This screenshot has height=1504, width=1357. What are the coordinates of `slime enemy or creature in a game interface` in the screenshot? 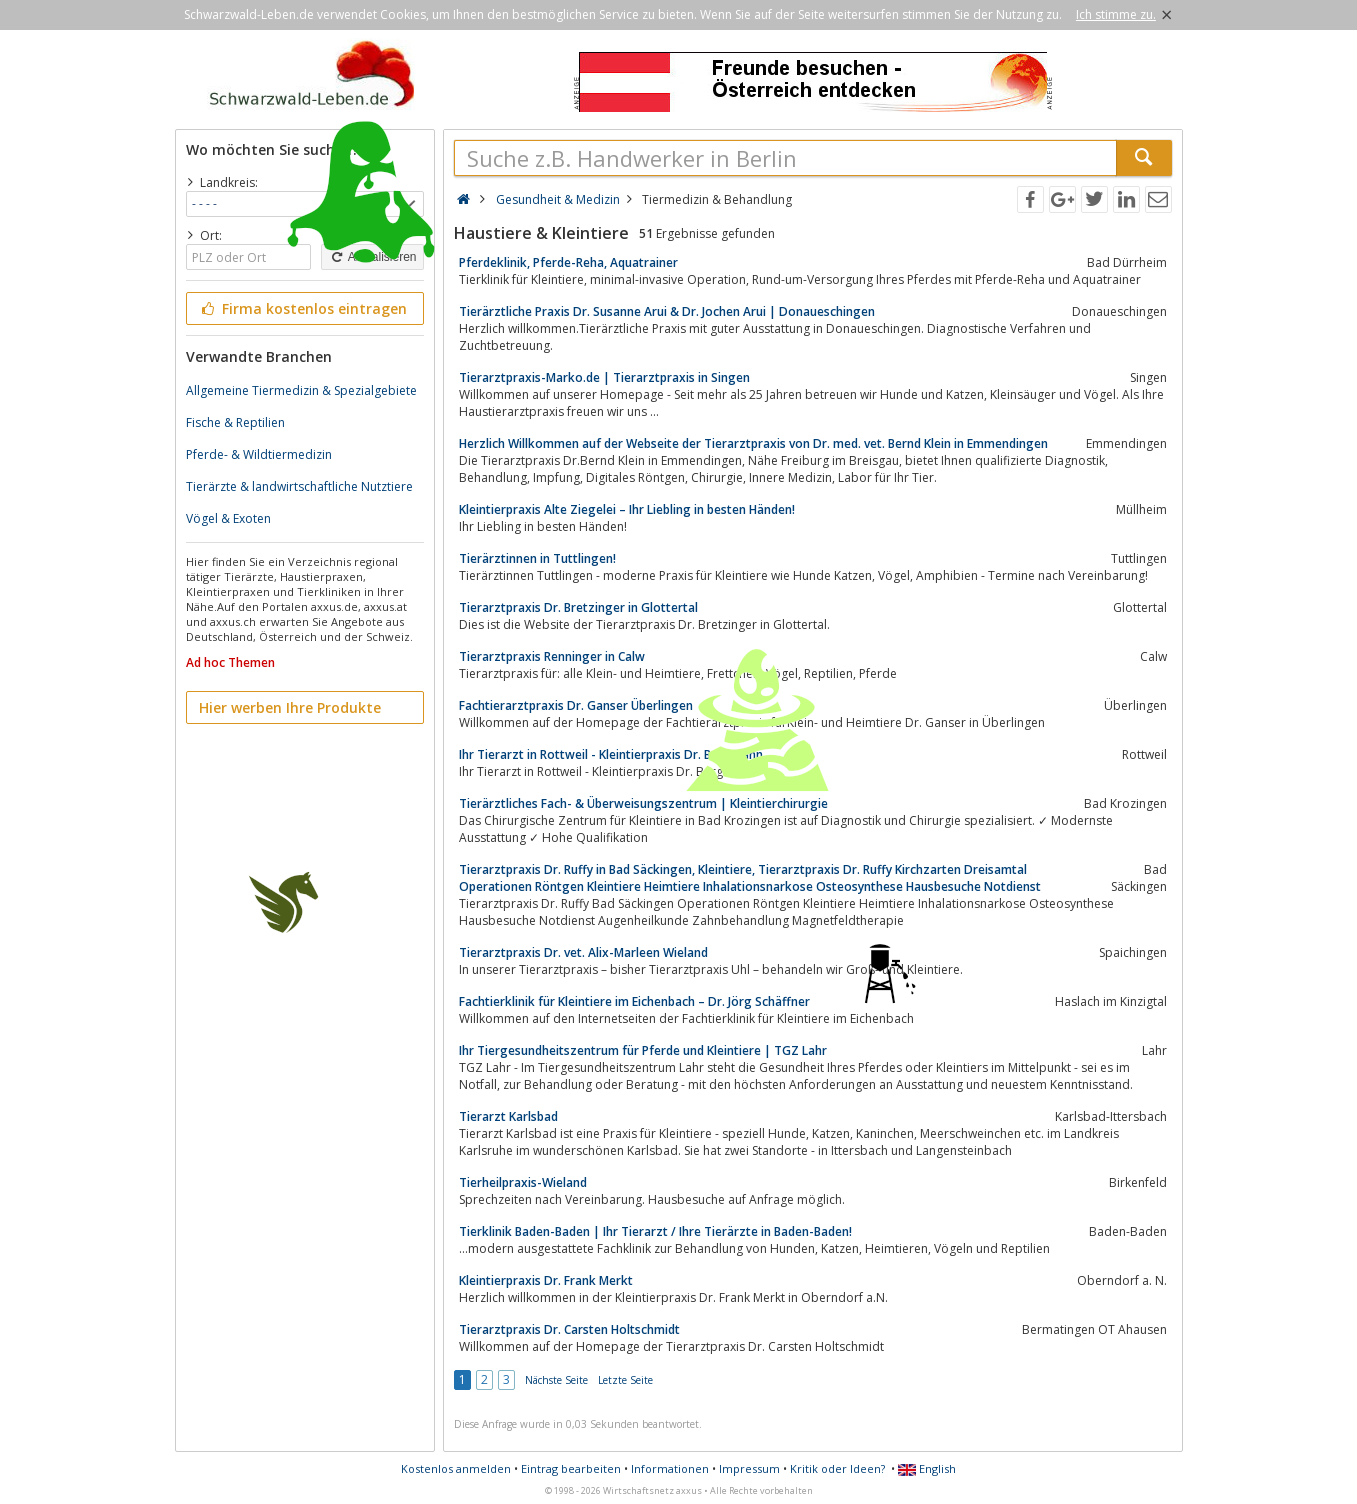 It's located at (361, 192).